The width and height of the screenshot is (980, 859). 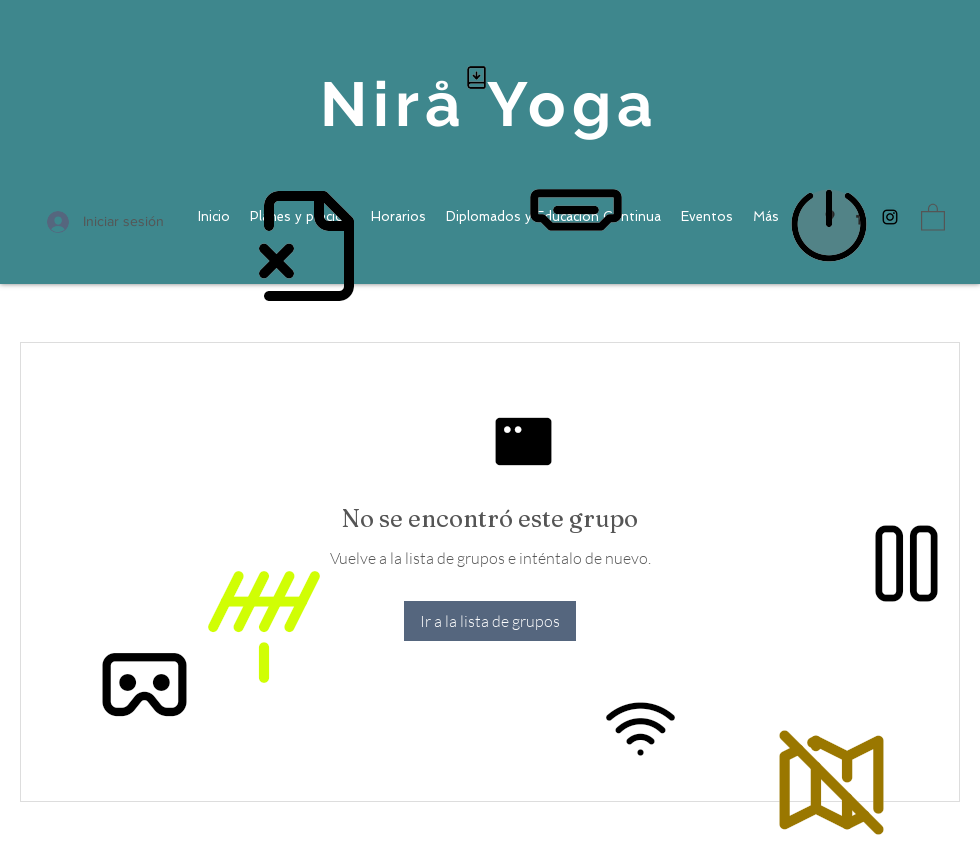 What do you see at coordinates (831, 782) in the screenshot?
I see `map view is currently disabled` at bounding box center [831, 782].